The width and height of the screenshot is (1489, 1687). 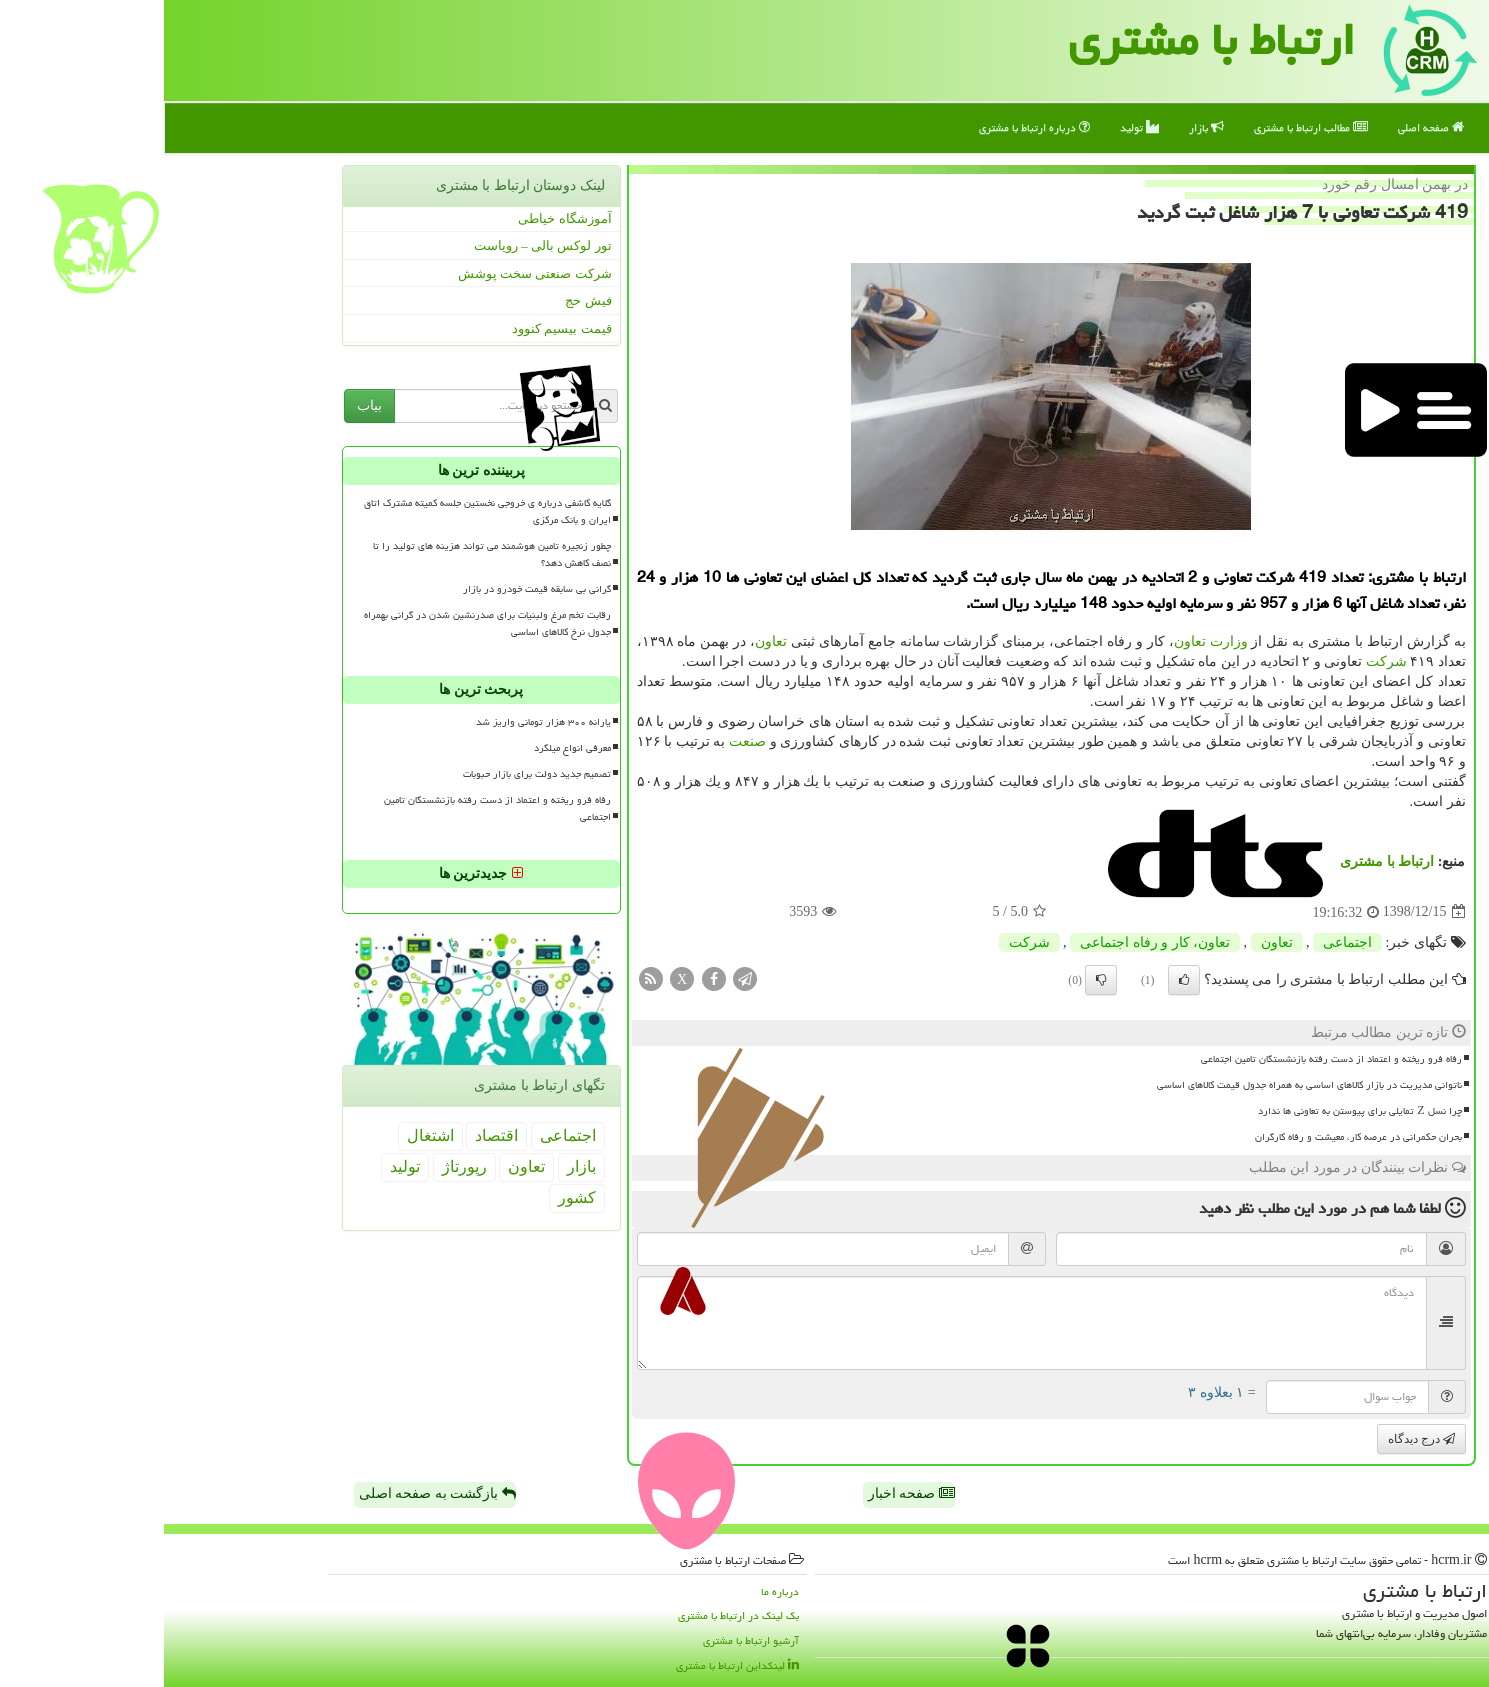 I want to click on dts audio technology logo, so click(x=1215, y=853).